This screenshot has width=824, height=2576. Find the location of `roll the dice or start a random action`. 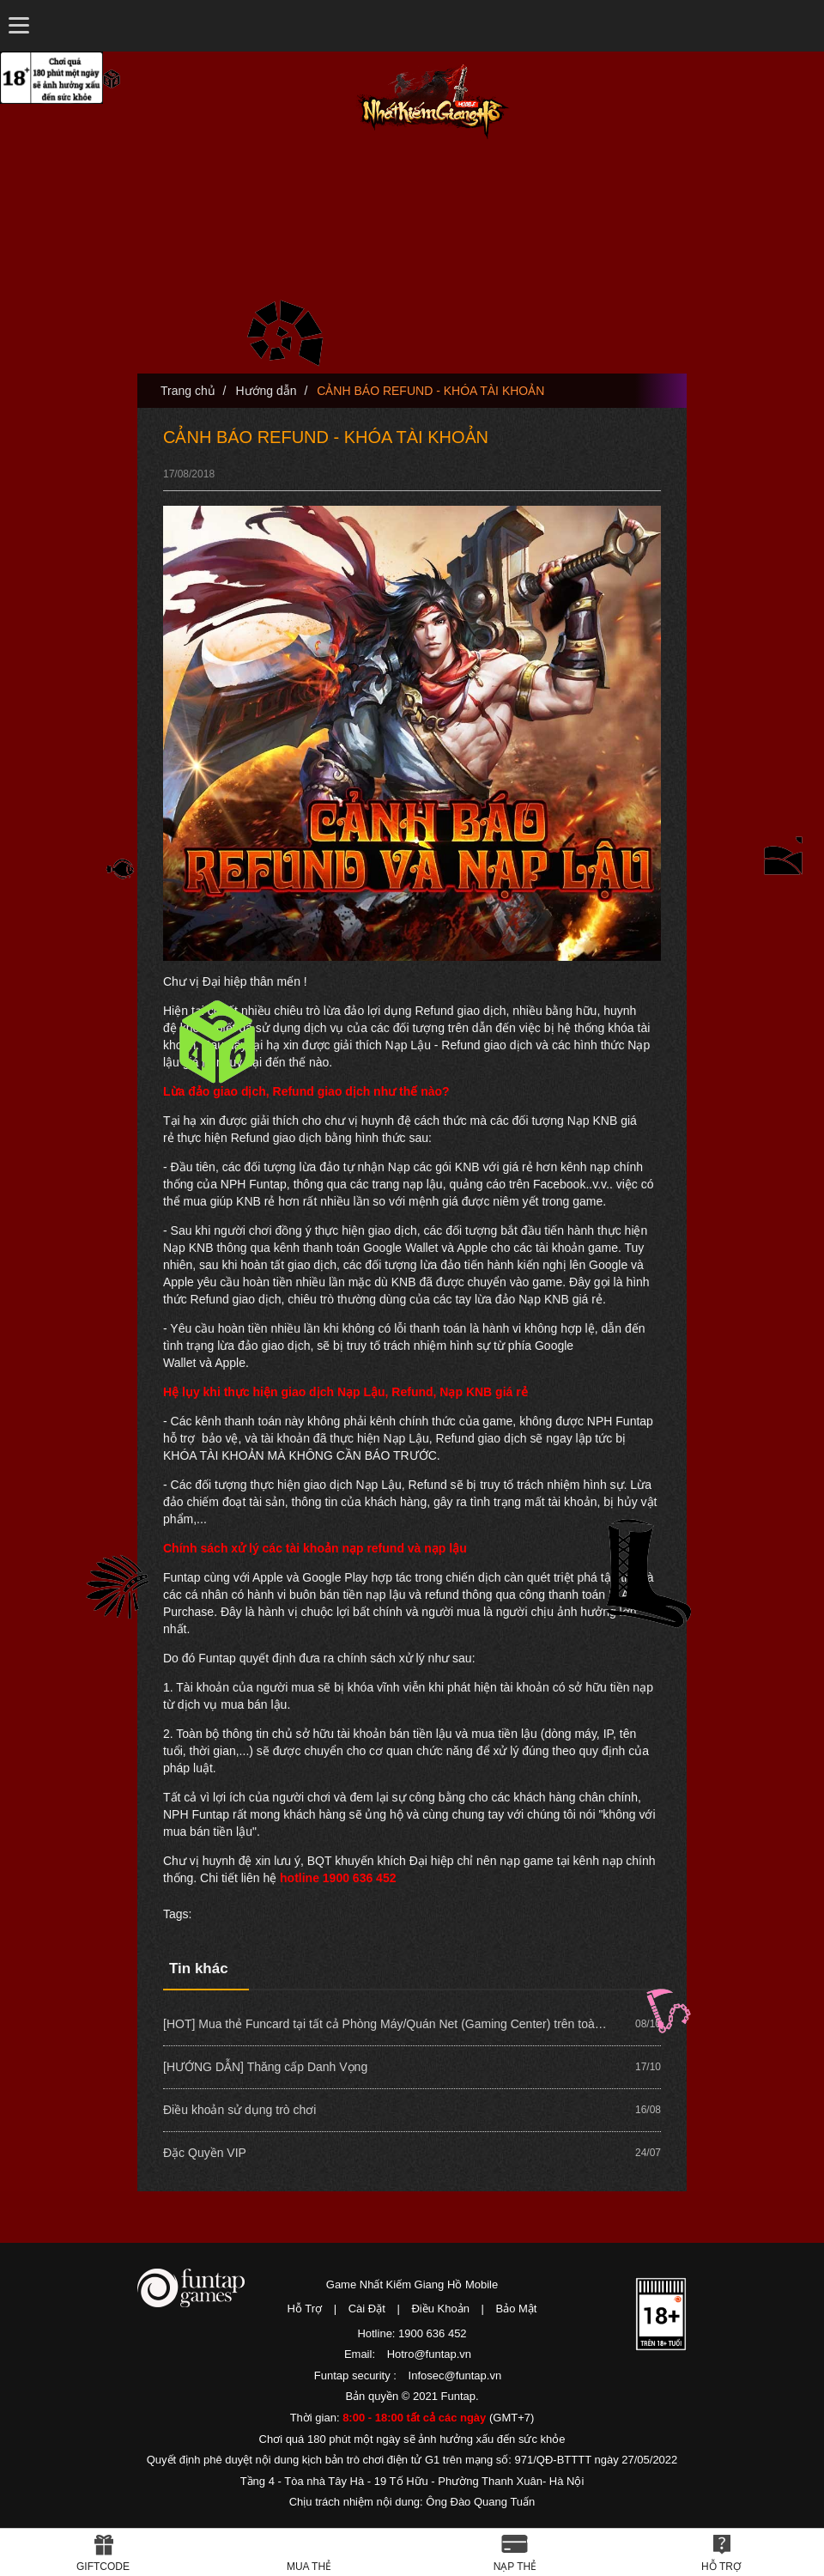

roll the dice or start a random action is located at coordinates (217, 1042).